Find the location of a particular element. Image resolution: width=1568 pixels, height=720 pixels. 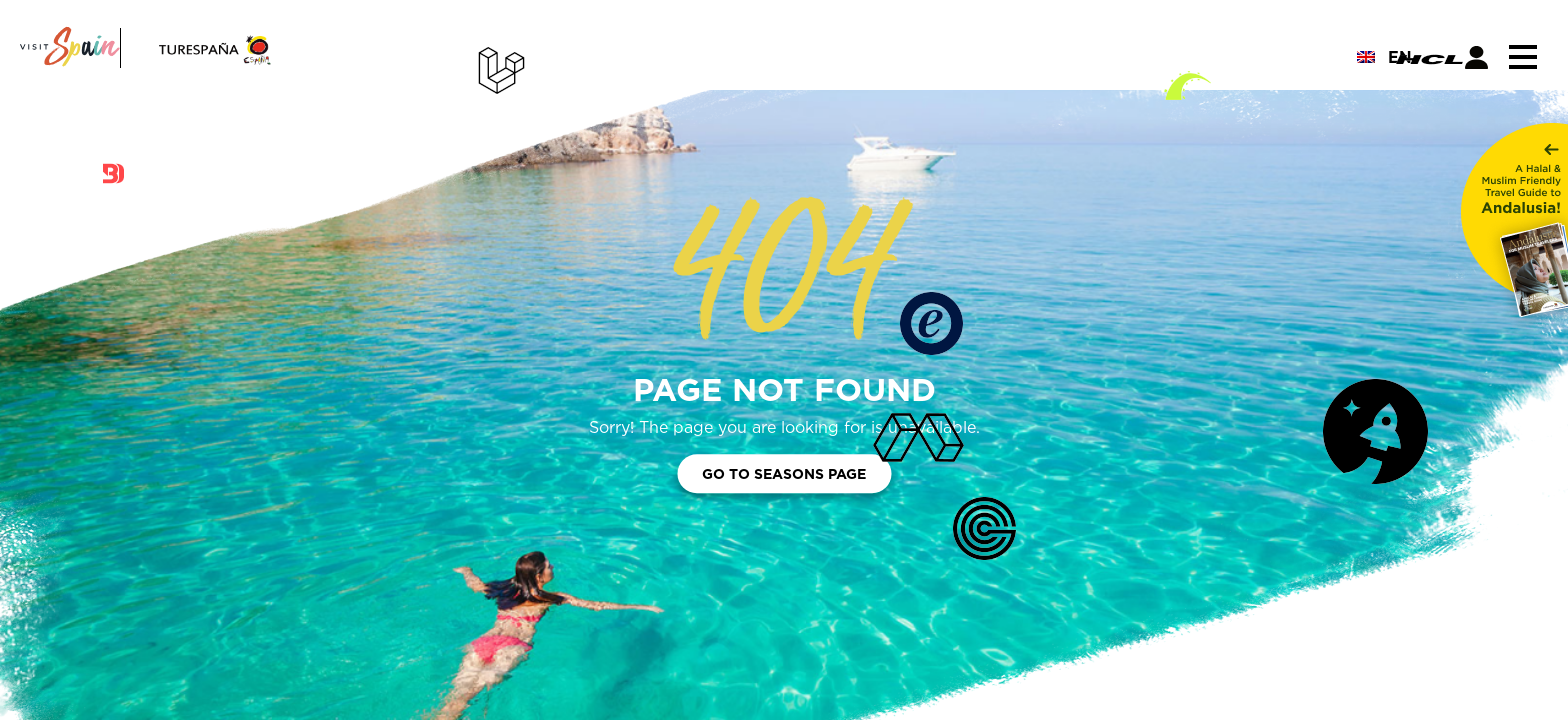

ruby on rails framework logo is located at coordinates (1187, 85).